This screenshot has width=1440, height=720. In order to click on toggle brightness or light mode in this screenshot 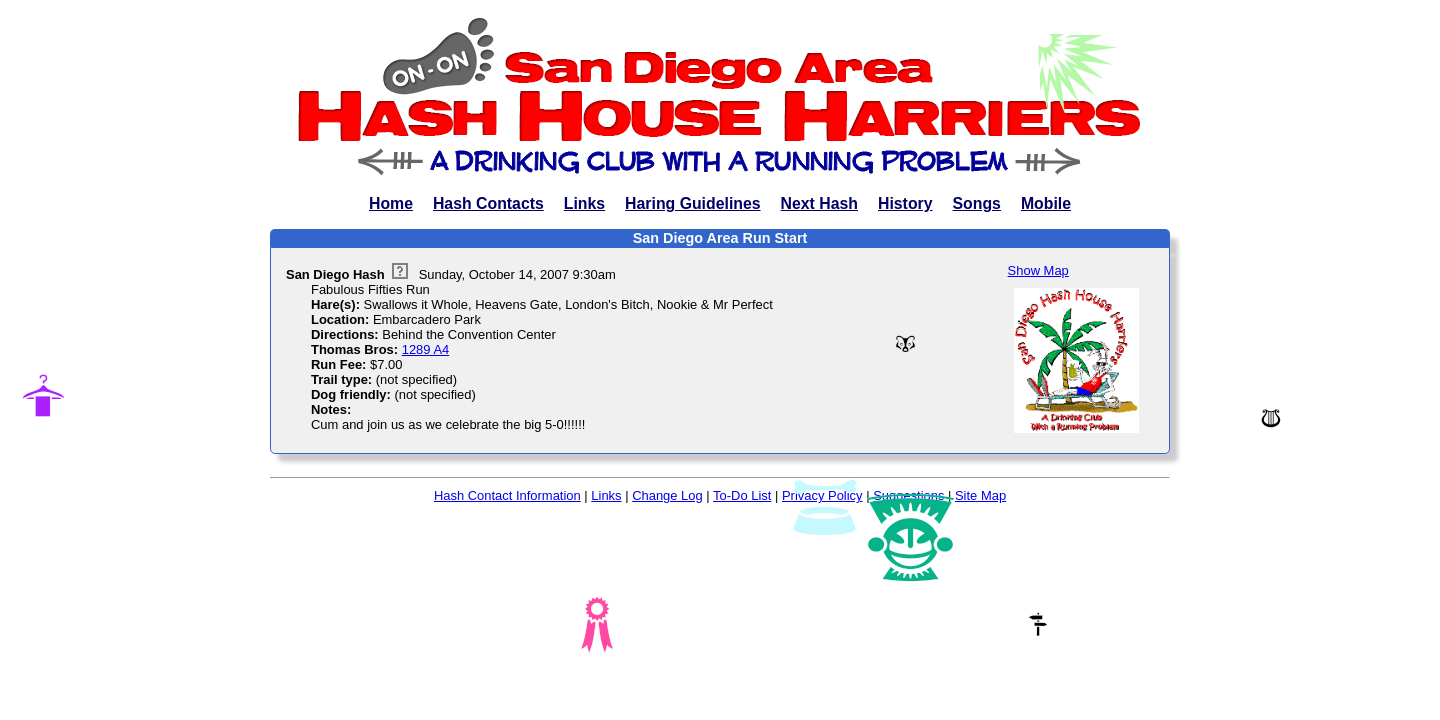, I will do `click(1079, 74)`.